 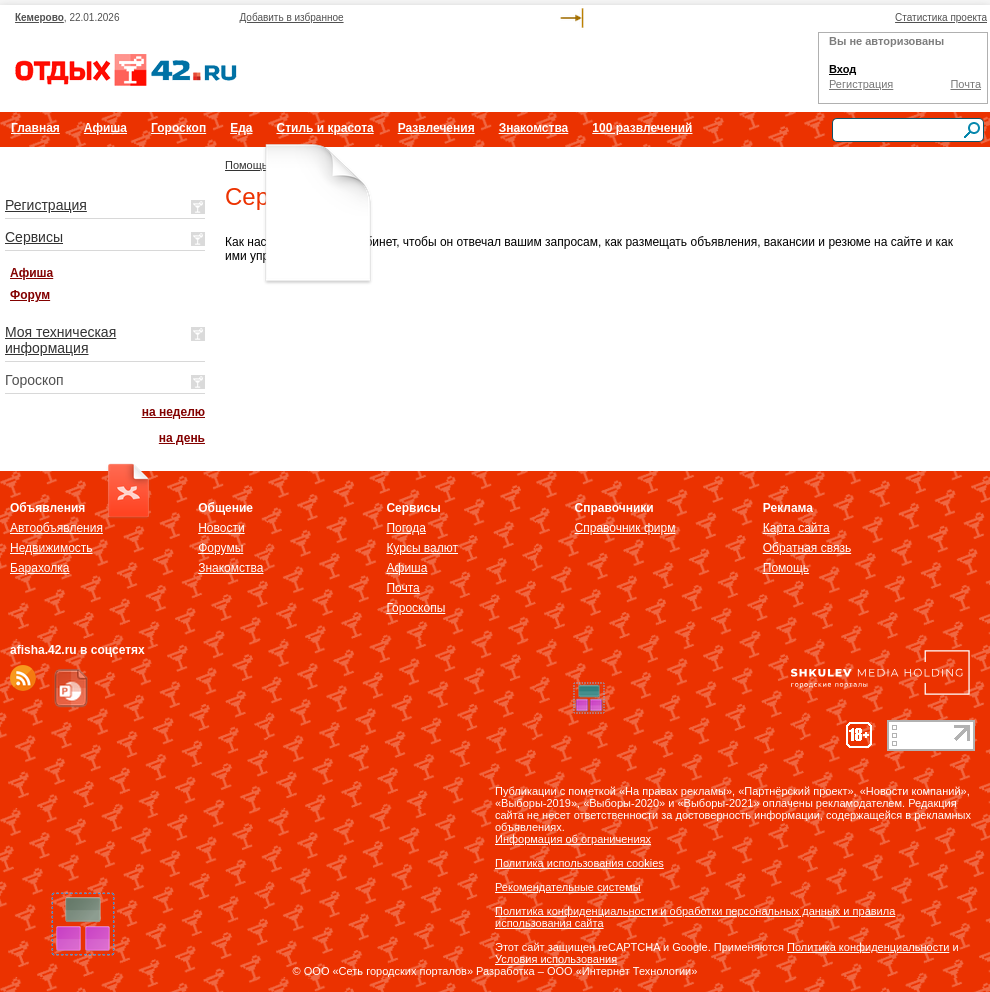 What do you see at coordinates (71, 688) in the screenshot?
I see `a PowerPoint slideshow file` at bounding box center [71, 688].